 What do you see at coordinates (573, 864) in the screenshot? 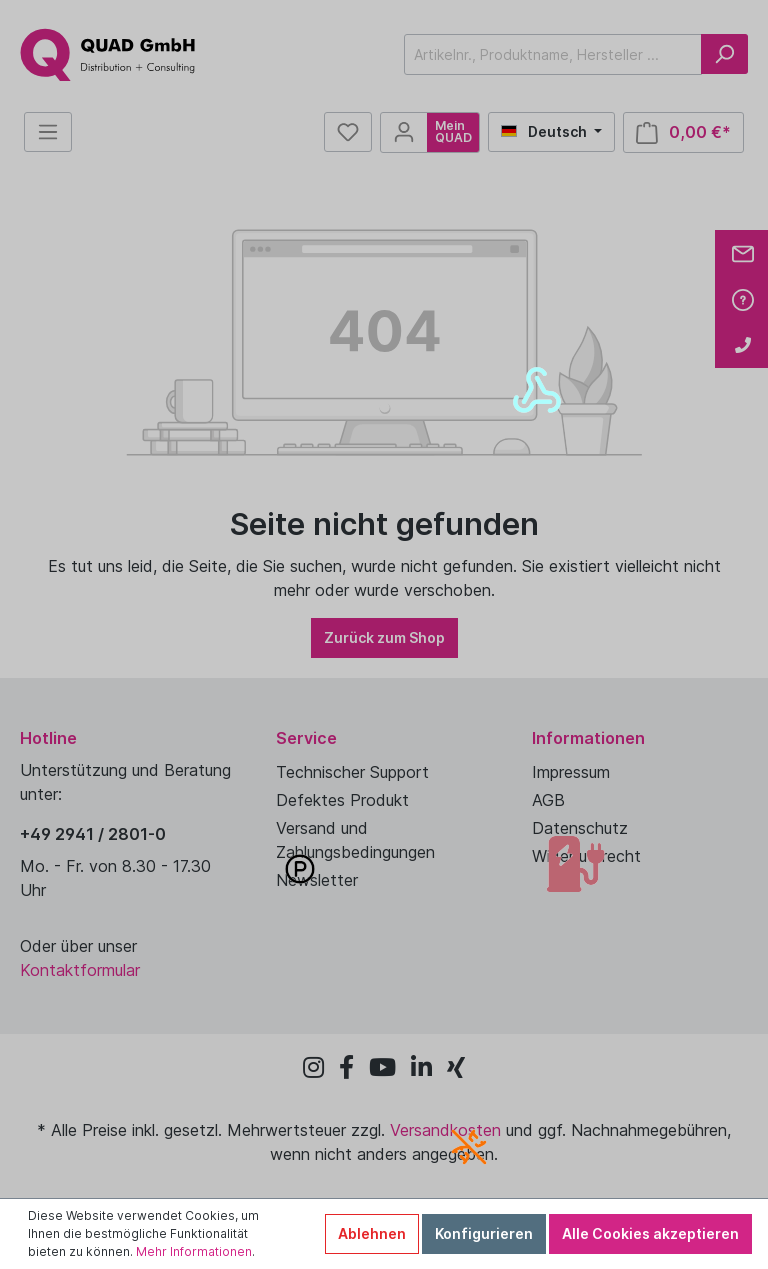
I see `find nearby electric vehicle charging stations` at bounding box center [573, 864].